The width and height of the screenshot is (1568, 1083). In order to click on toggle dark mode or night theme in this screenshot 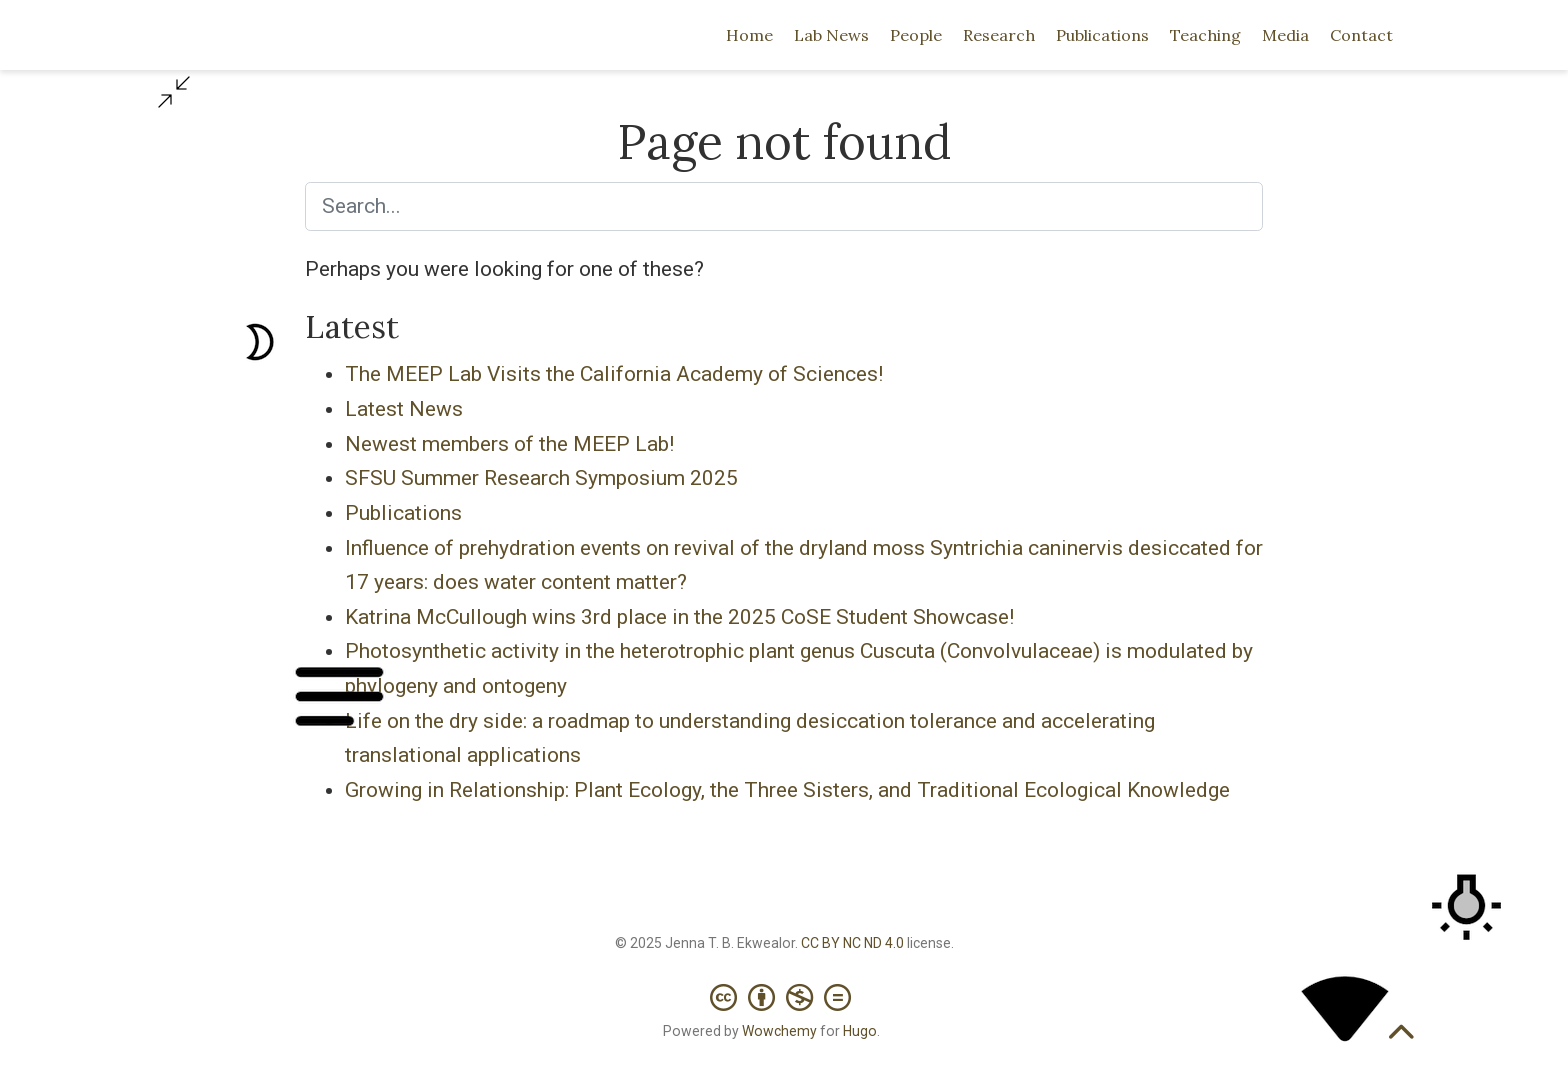, I will do `click(259, 342)`.